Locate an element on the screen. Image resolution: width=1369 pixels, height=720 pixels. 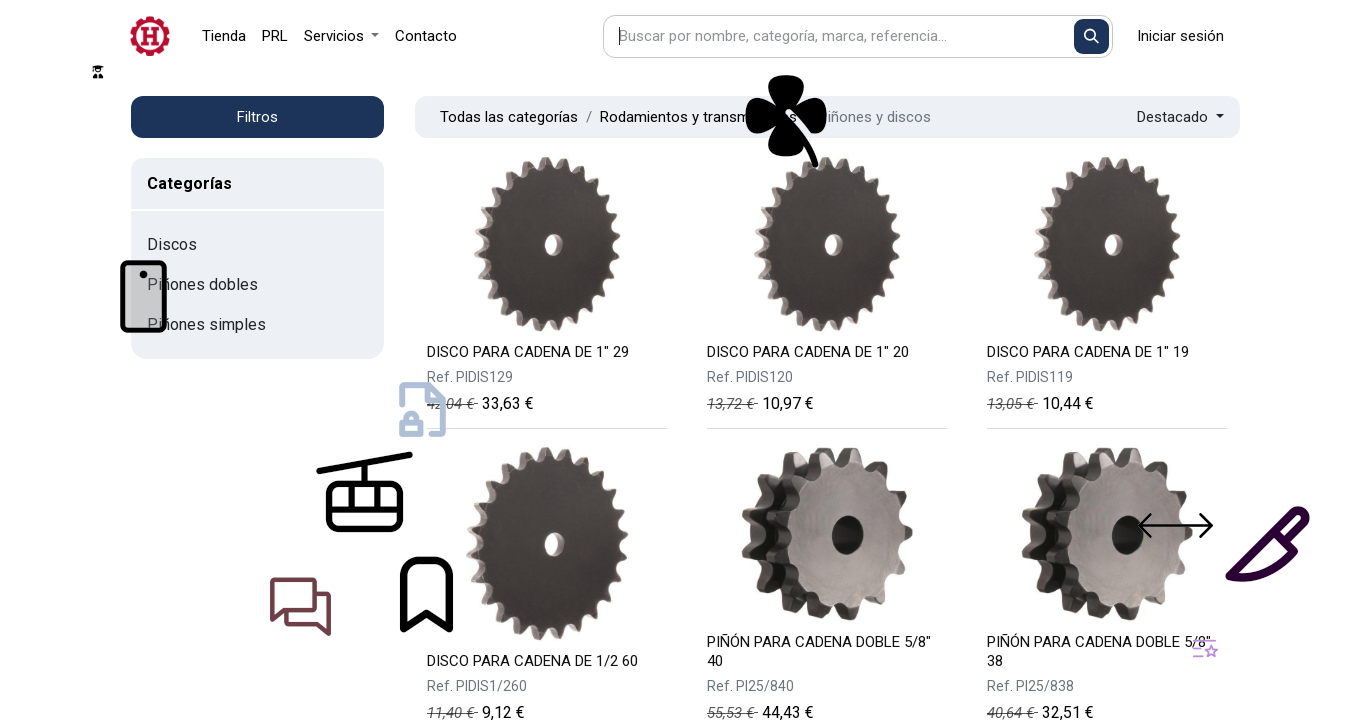
save this item for later is located at coordinates (426, 594).